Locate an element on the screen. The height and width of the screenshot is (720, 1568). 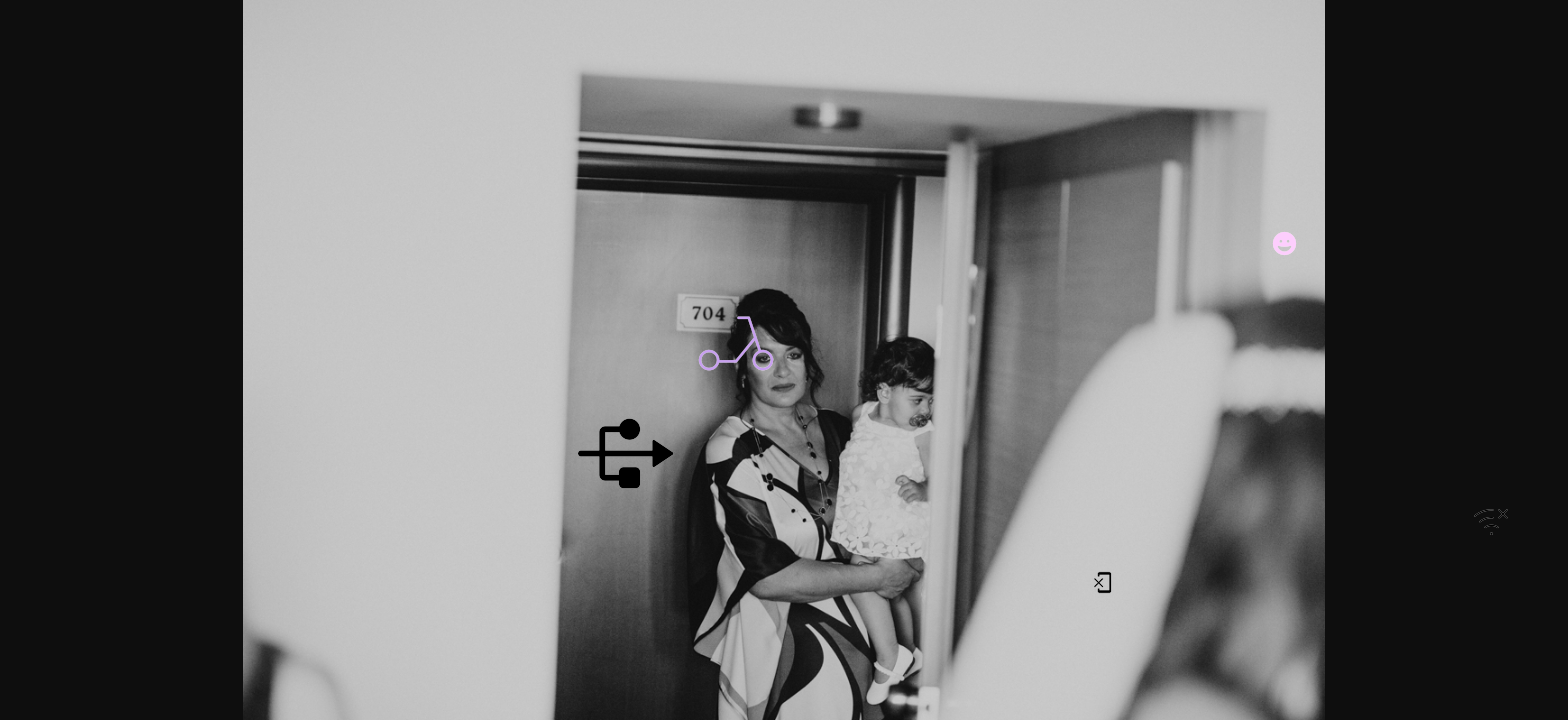
disconnect or unlink a mobile device is located at coordinates (1102, 582).